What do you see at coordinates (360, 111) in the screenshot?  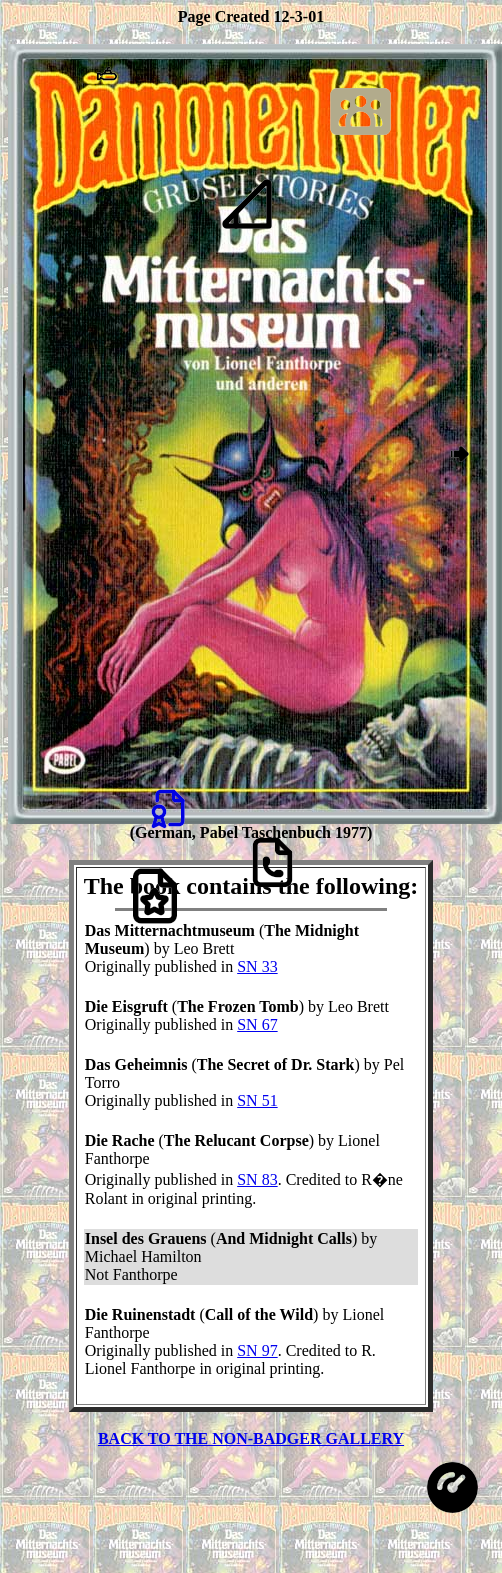 I see `view team or group members` at bounding box center [360, 111].